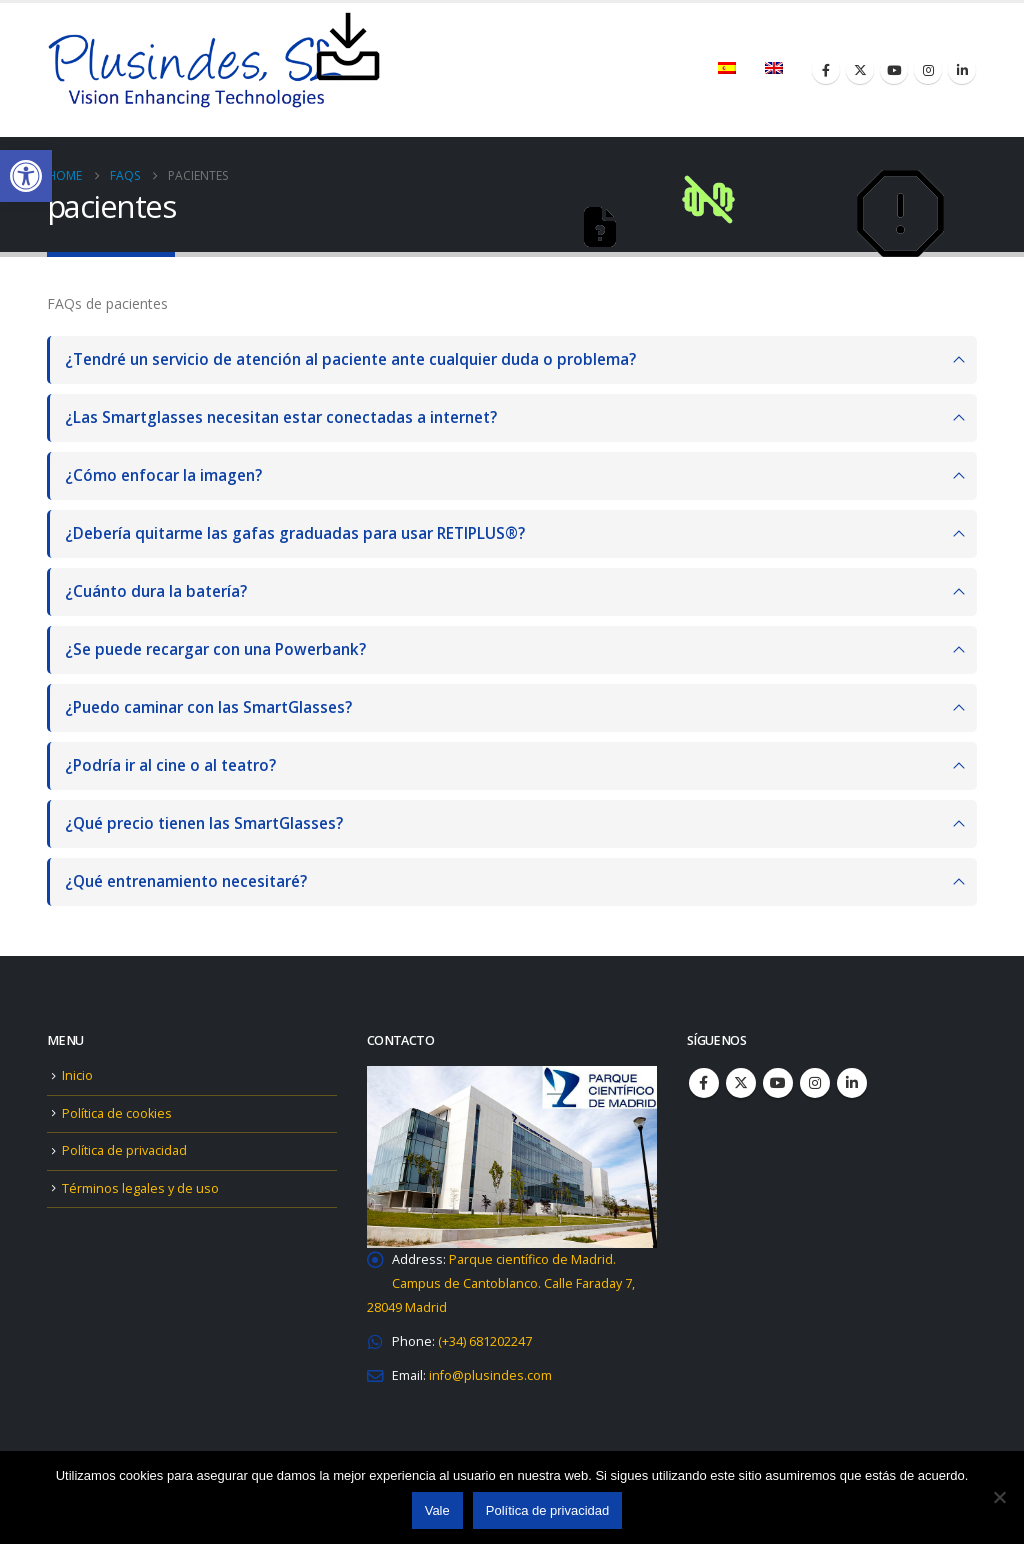 The height and width of the screenshot is (1544, 1024). I want to click on unrecognized file type, so click(600, 227).